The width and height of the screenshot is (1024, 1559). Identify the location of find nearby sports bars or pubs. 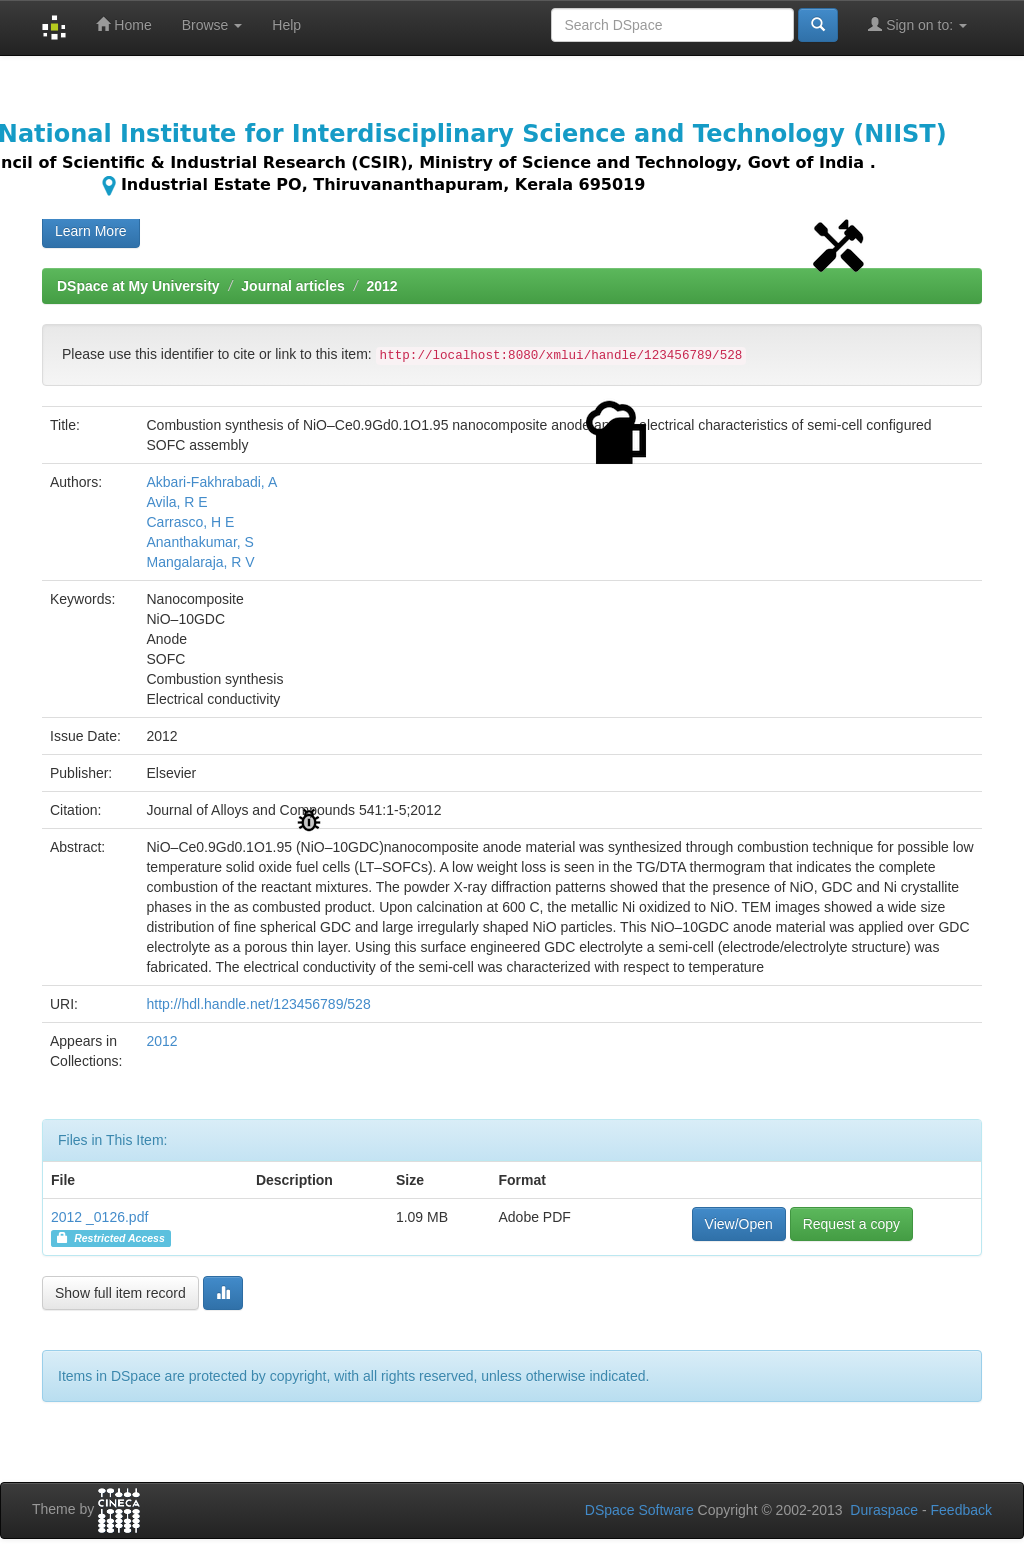
(616, 434).